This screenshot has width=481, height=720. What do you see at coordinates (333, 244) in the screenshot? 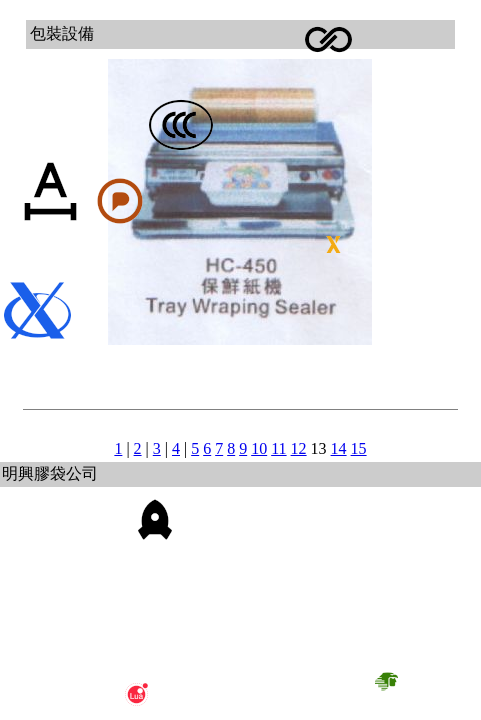
I see `xstate library logo` at bounding box center [333, 244].